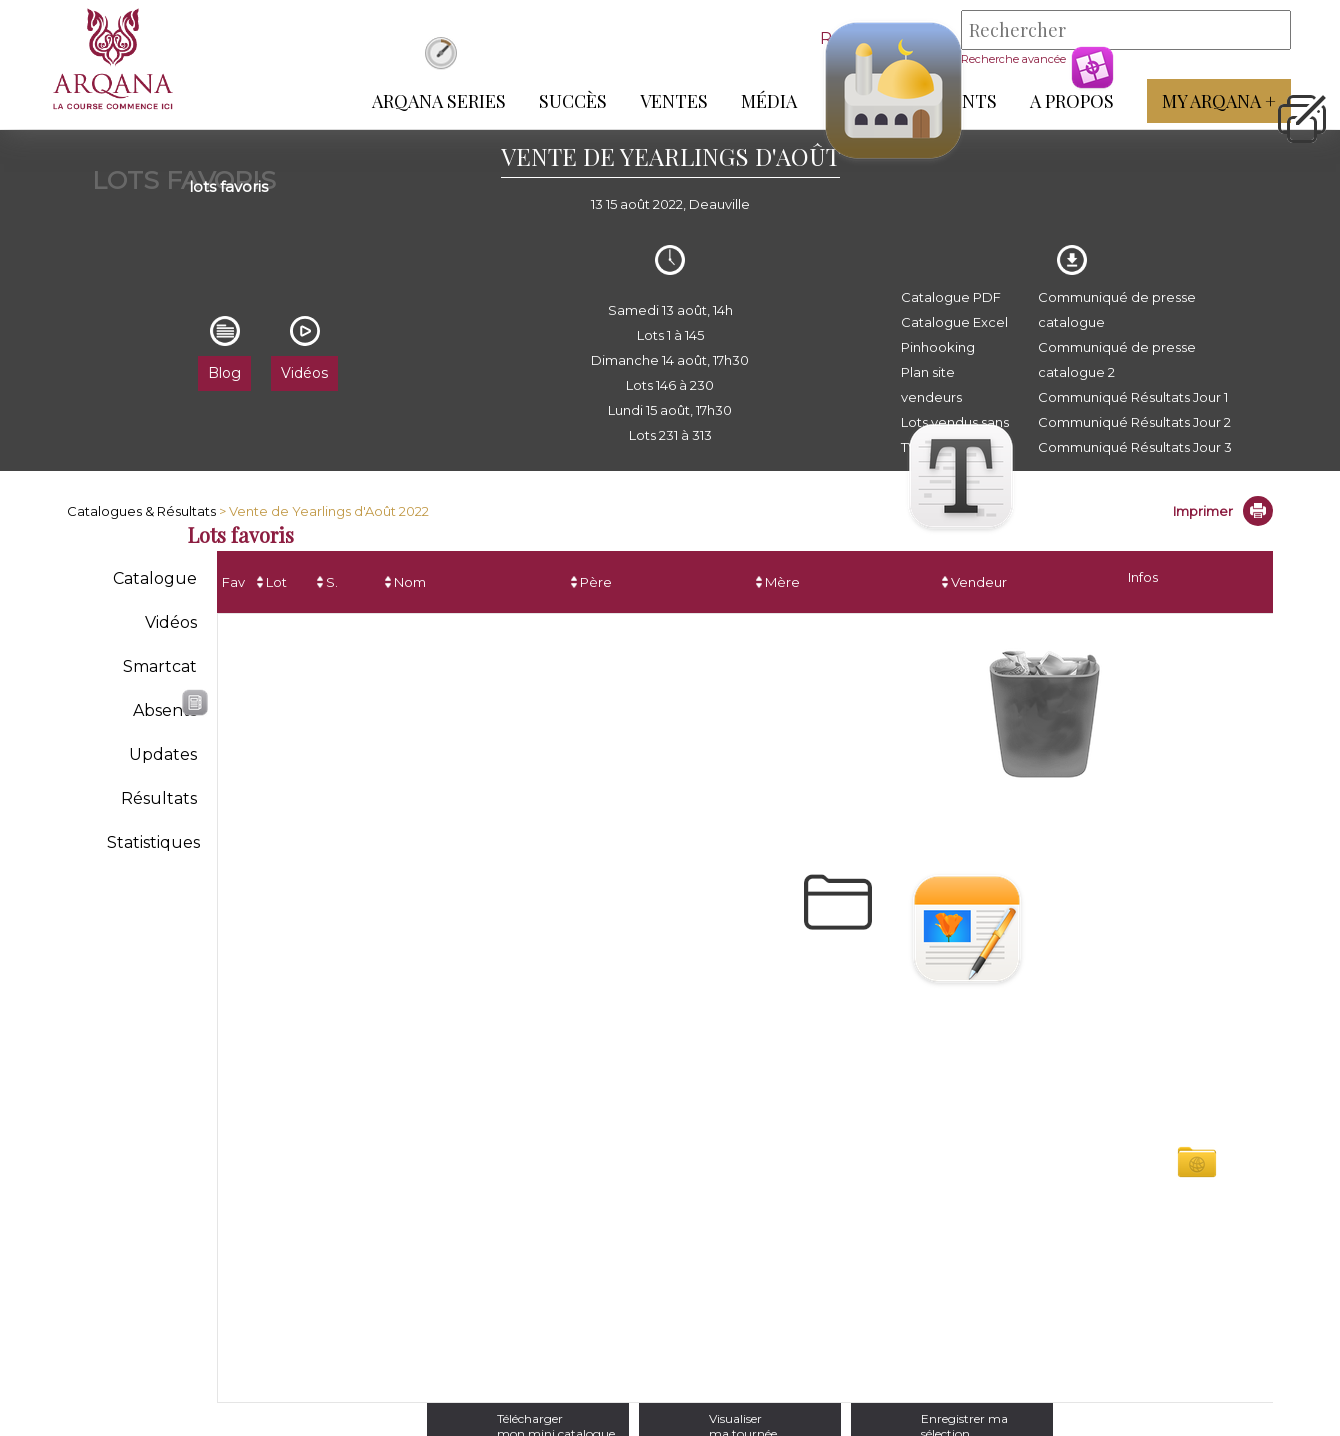  Describe the element at coordinates (961, 476) in the screenshot. I see `open typora markdown editor` at that location.